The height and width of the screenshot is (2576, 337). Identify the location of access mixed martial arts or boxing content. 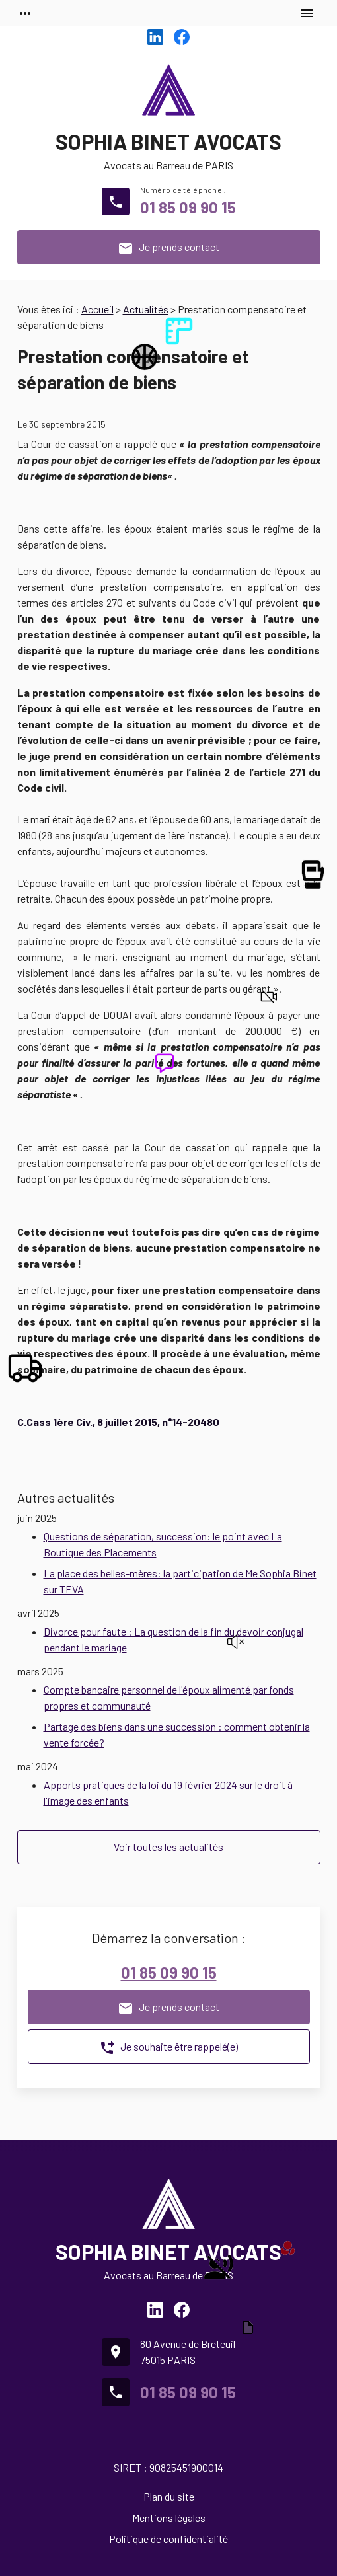
(313, 874).